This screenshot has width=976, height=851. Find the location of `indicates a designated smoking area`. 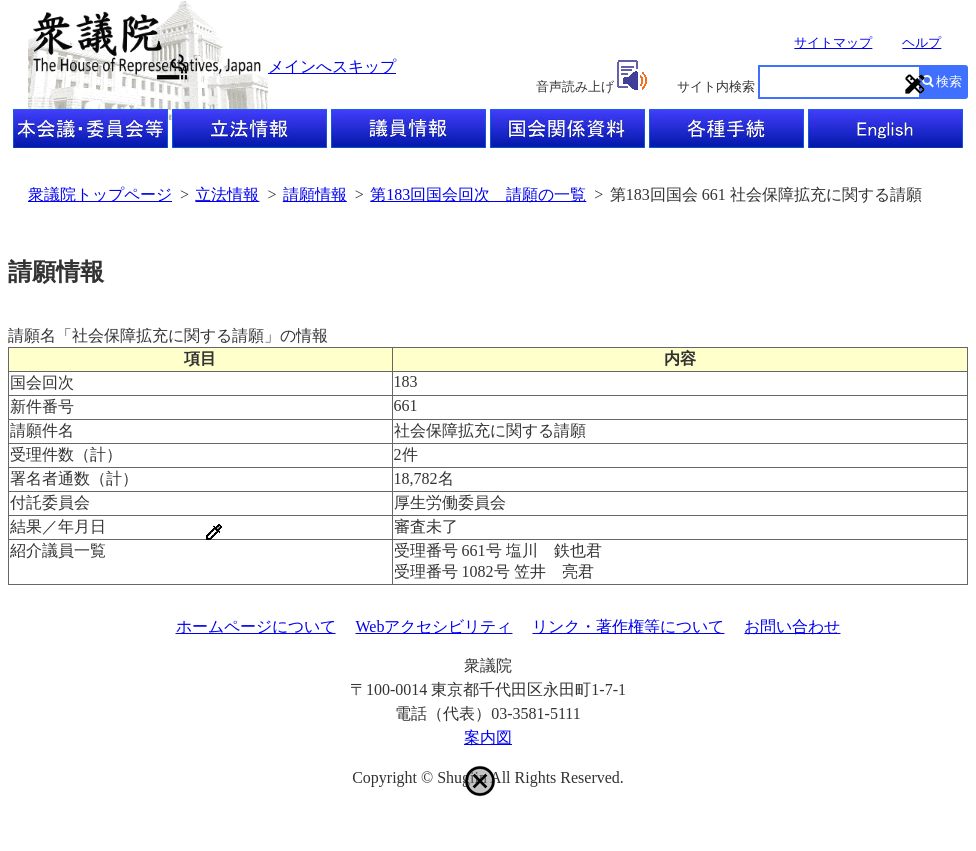

indicates a designated smoking area is located at coordinates (172, 69).